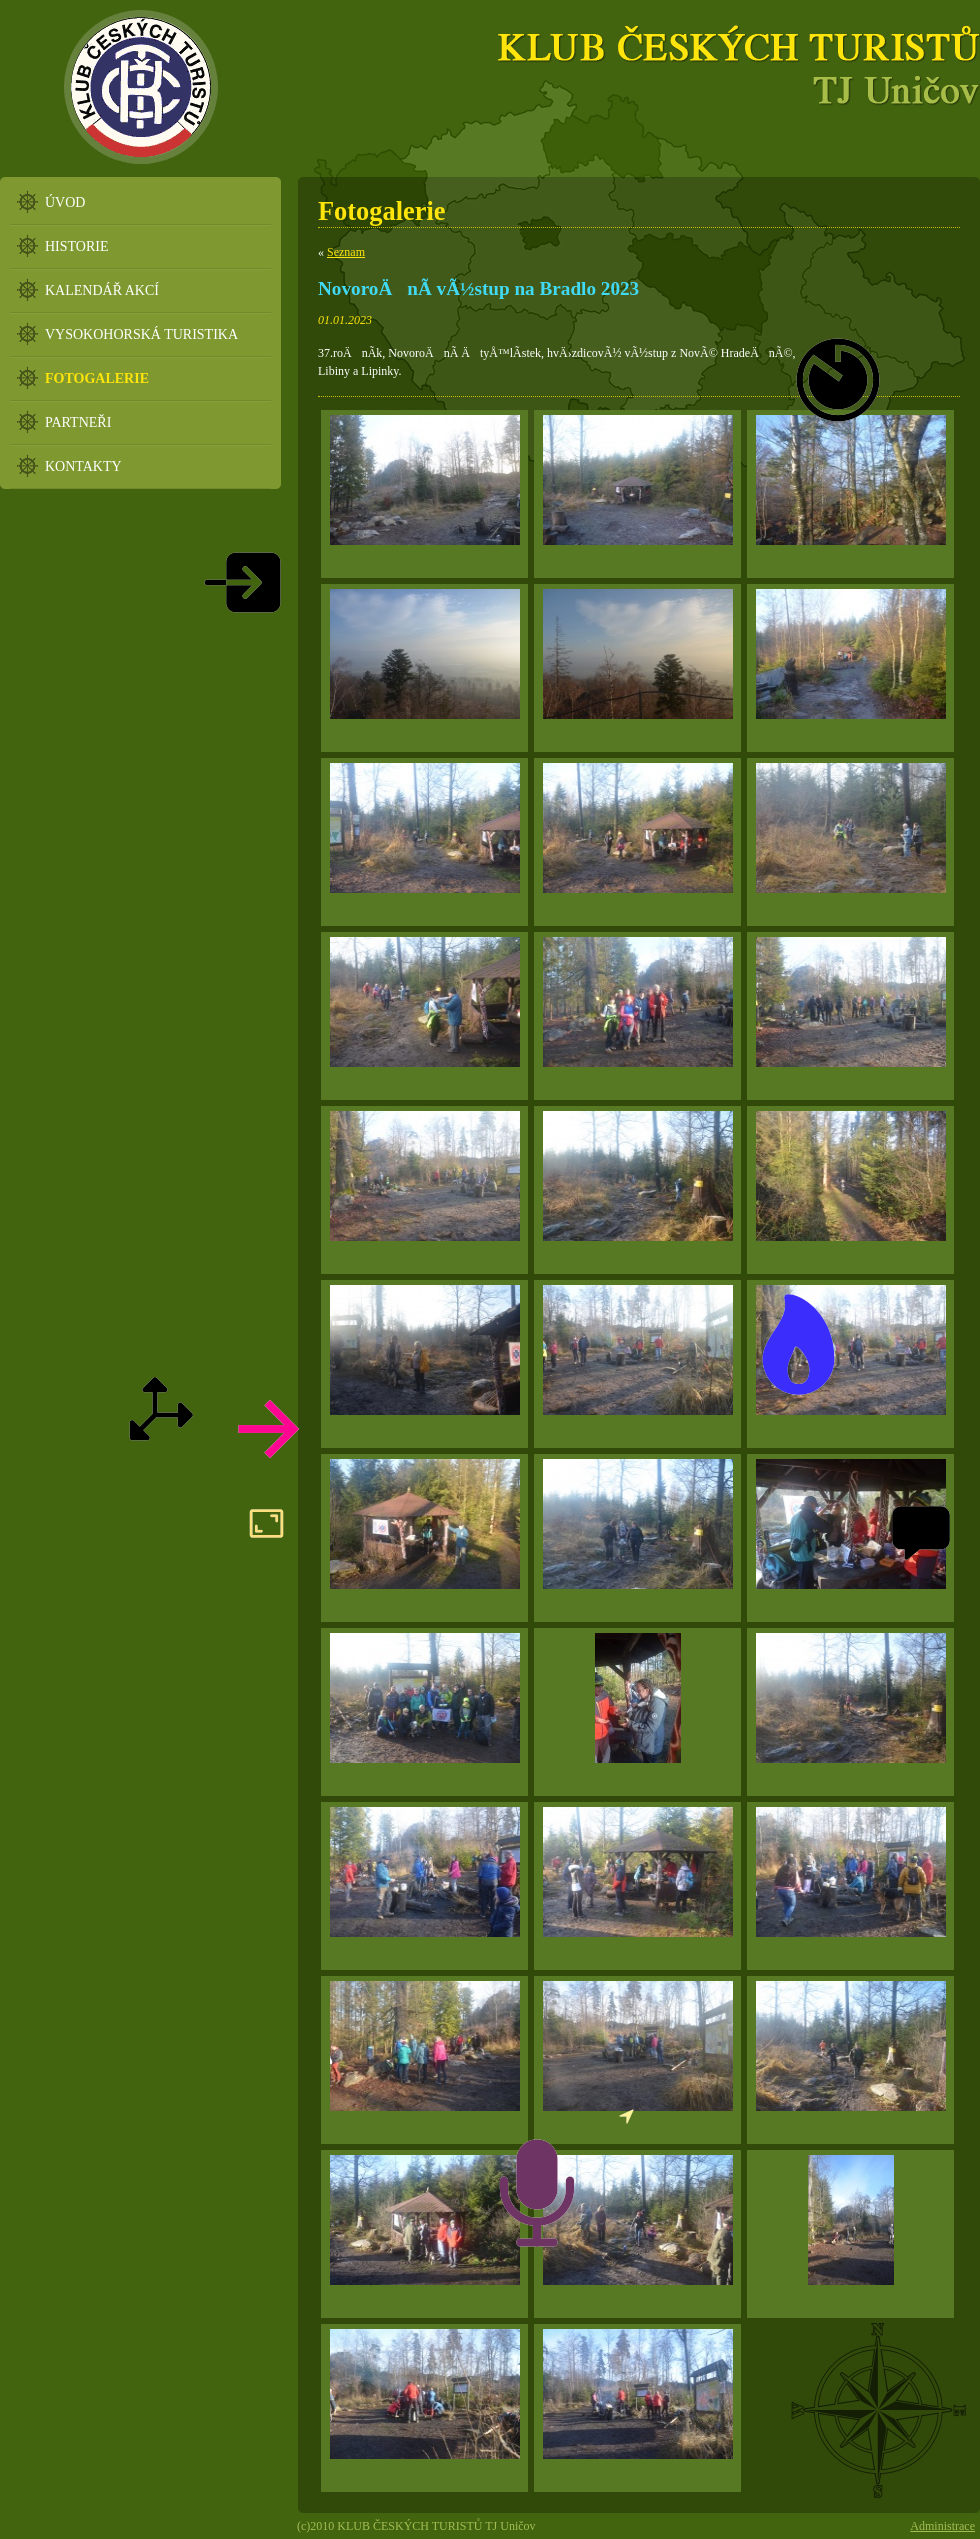  What do you see at coordinates (266, 1523) in the screenshot?
I see `enter fullscreen mode` at bounding box center [266, 1523].